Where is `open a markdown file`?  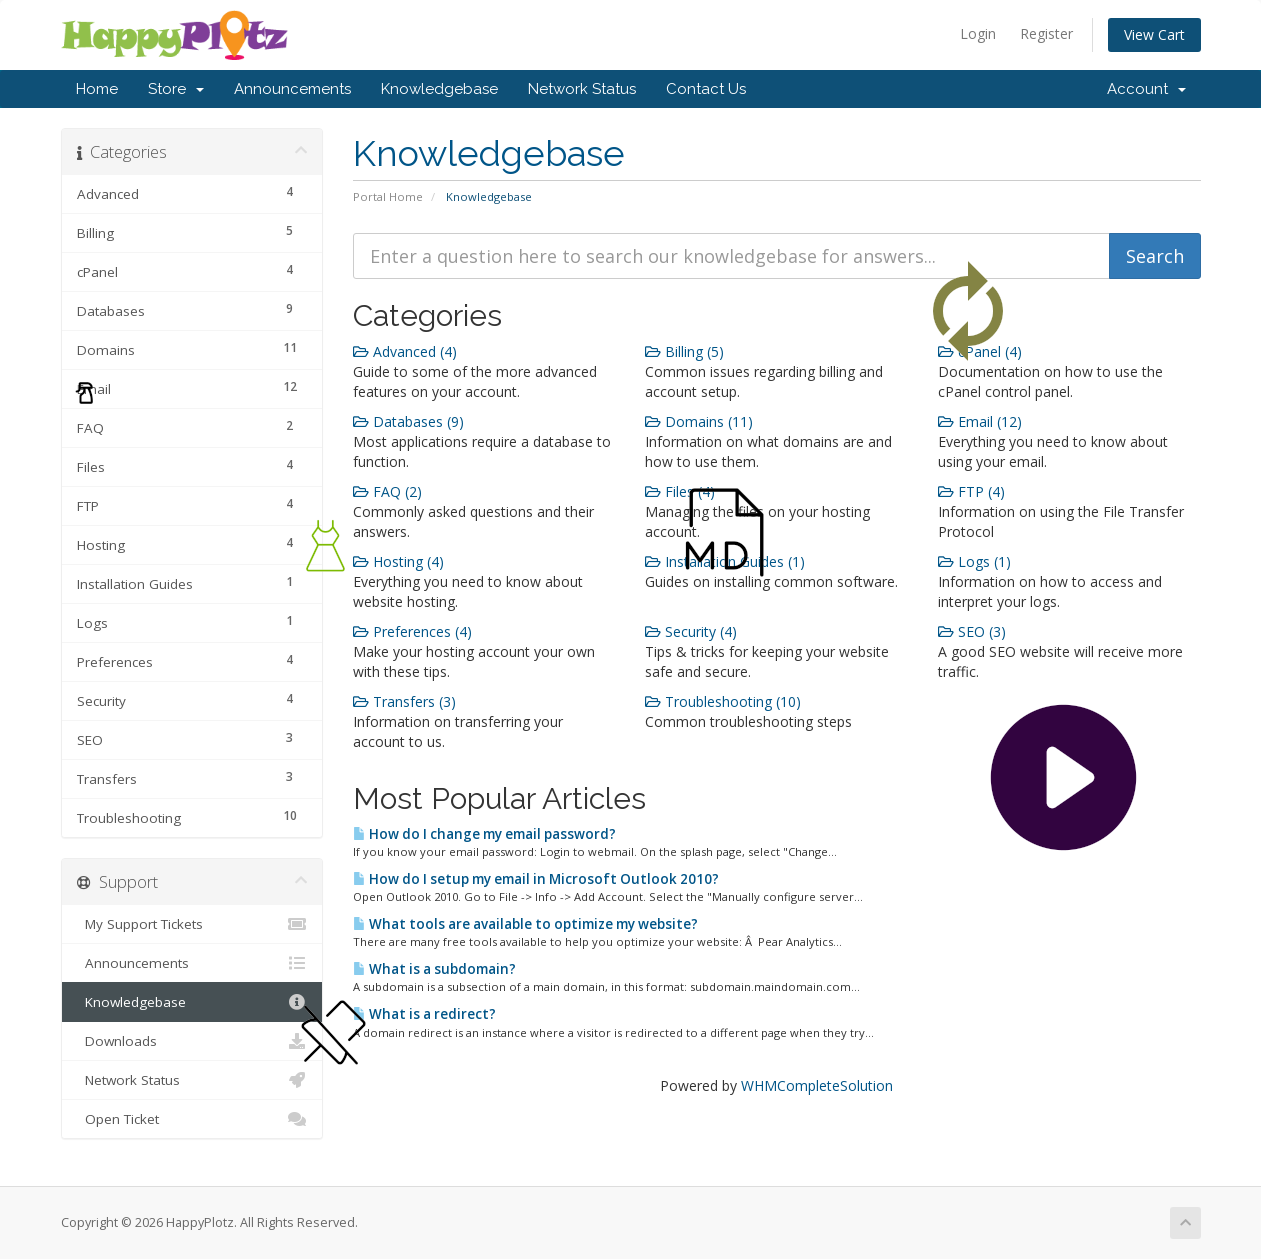
open a markdown file is located at coordinates (726, 532).